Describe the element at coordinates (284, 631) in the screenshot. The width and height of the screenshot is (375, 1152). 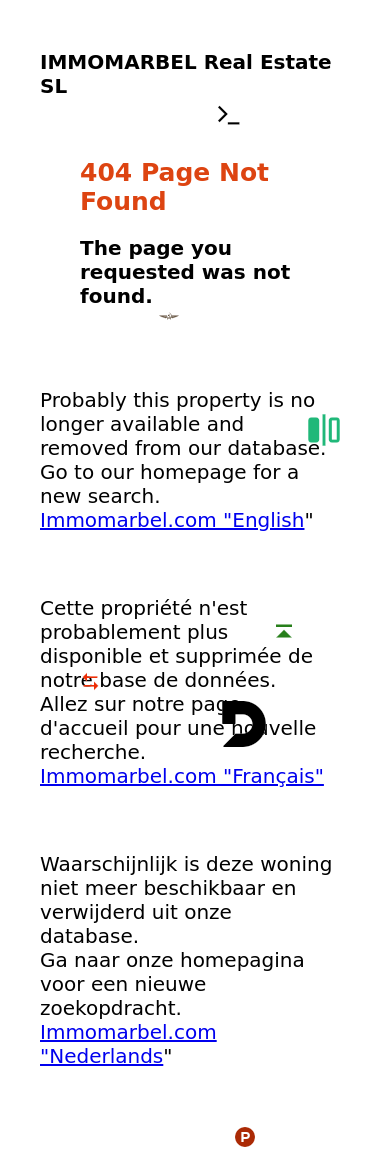
I see `skip to the beginning or top of content` at that location.